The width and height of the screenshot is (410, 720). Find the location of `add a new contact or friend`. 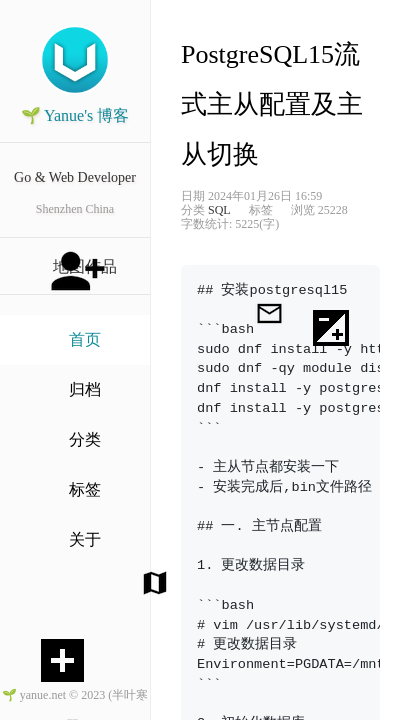

add a new contact or friend is located at coordinates (78, 271).